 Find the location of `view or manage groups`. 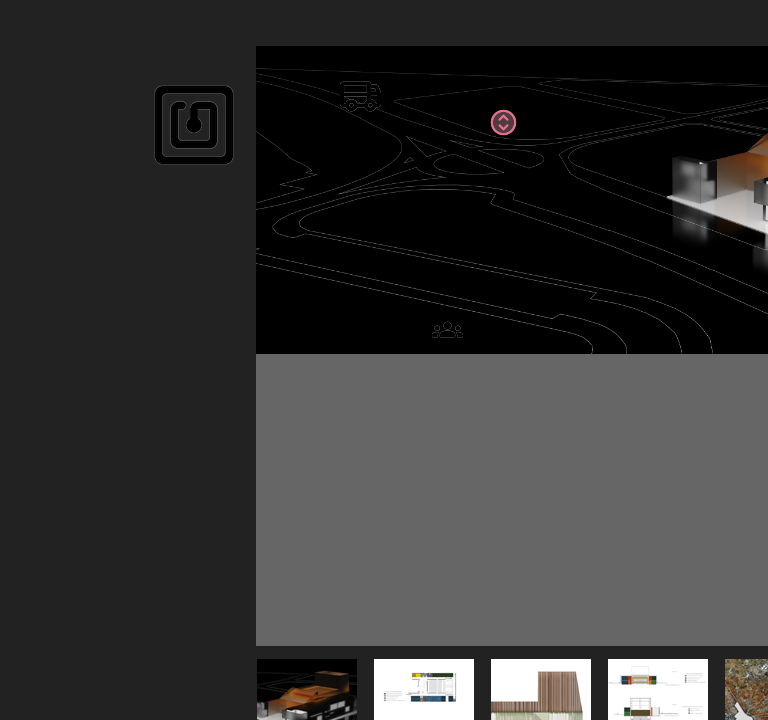

view or manage groups is located at coordinates (447, 329).